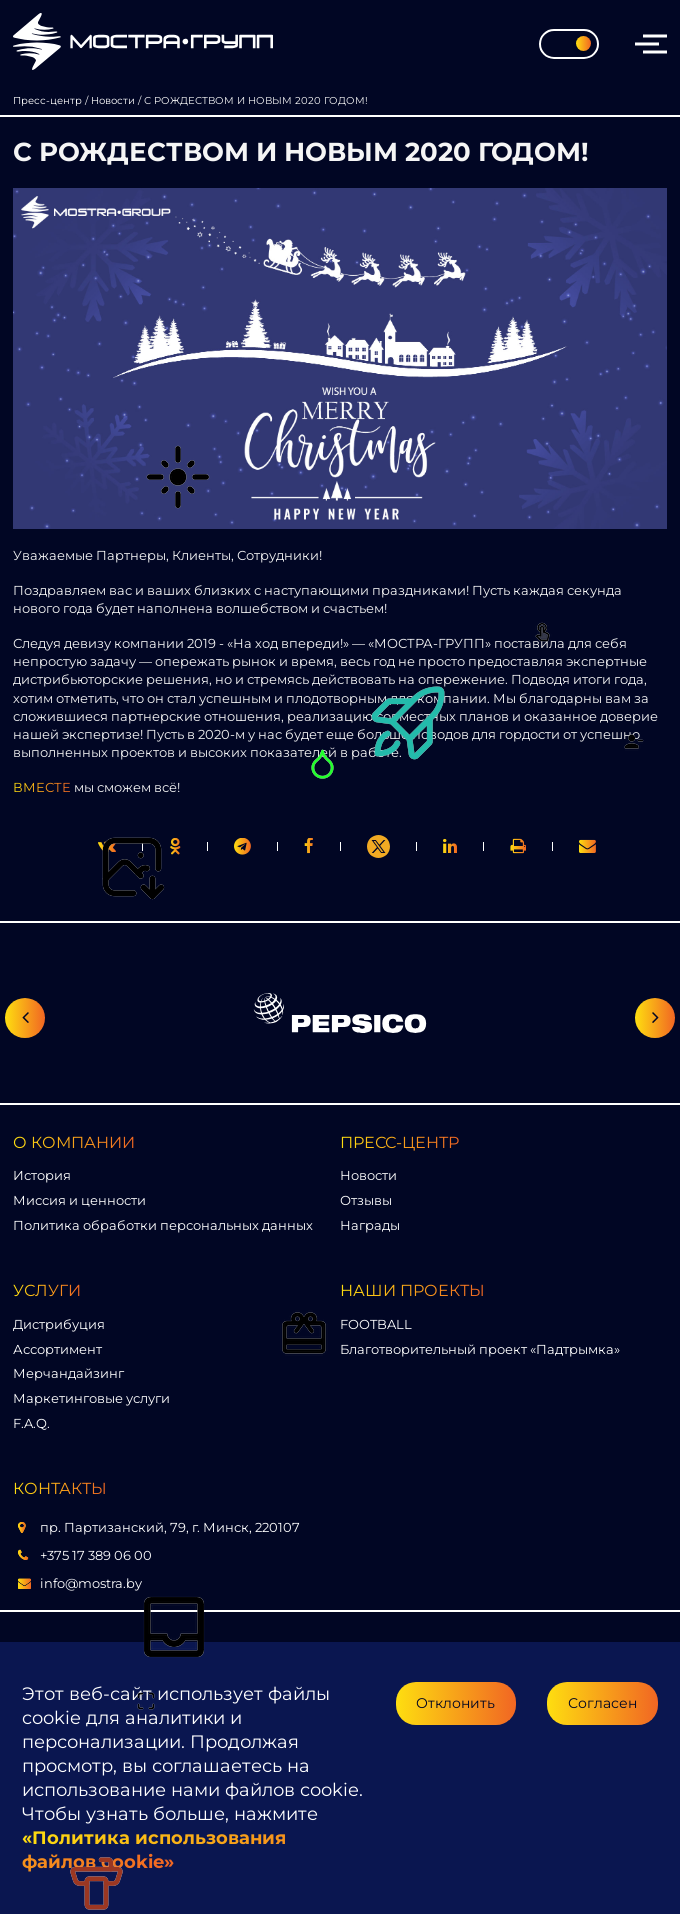 The width and height of the screenshot is (680, 1914). What do you see at coordinates (178, 477) in the screenshot?
I see `adjust screen brightness` at bounding box center [178, 477].